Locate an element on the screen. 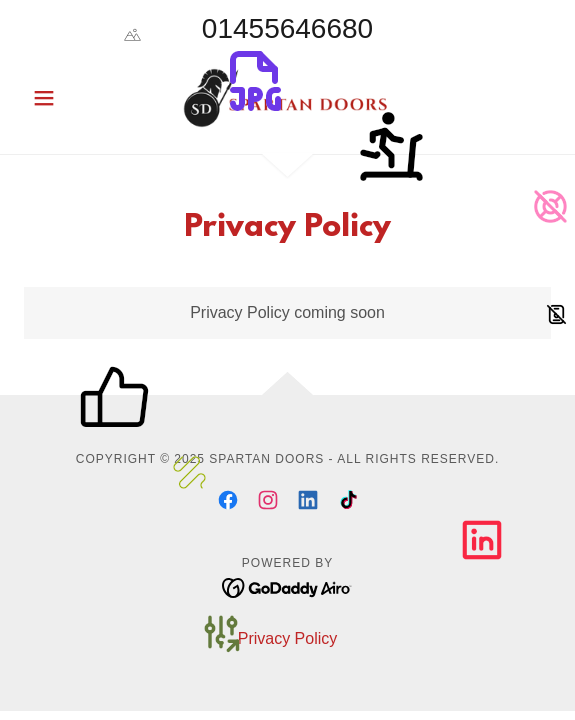 The width and height of the screenshot is (575, 720). disable or hide identification badge is located at coordinates (556, 314).